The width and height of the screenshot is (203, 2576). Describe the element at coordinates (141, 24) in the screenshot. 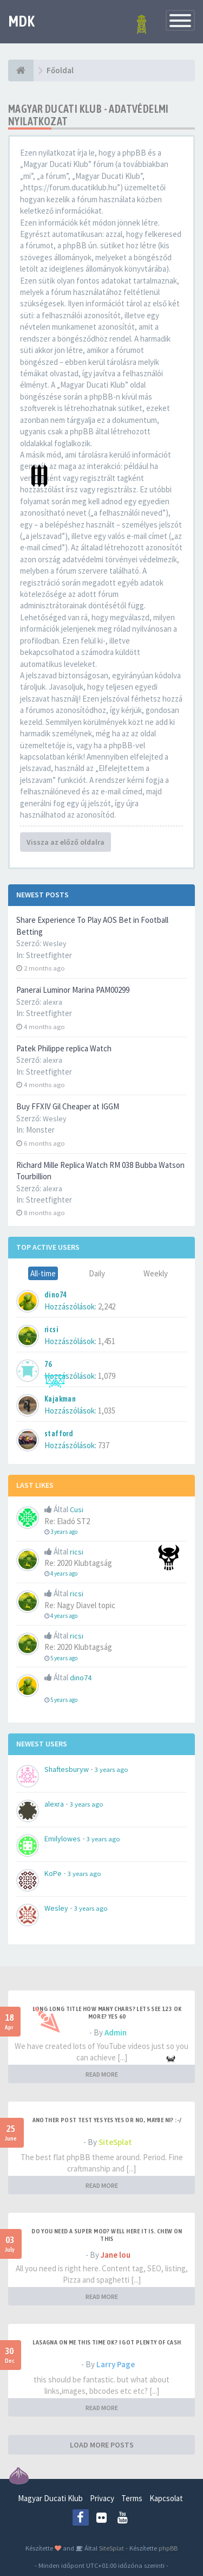

I see `view or access lookout points on a map` at that location.